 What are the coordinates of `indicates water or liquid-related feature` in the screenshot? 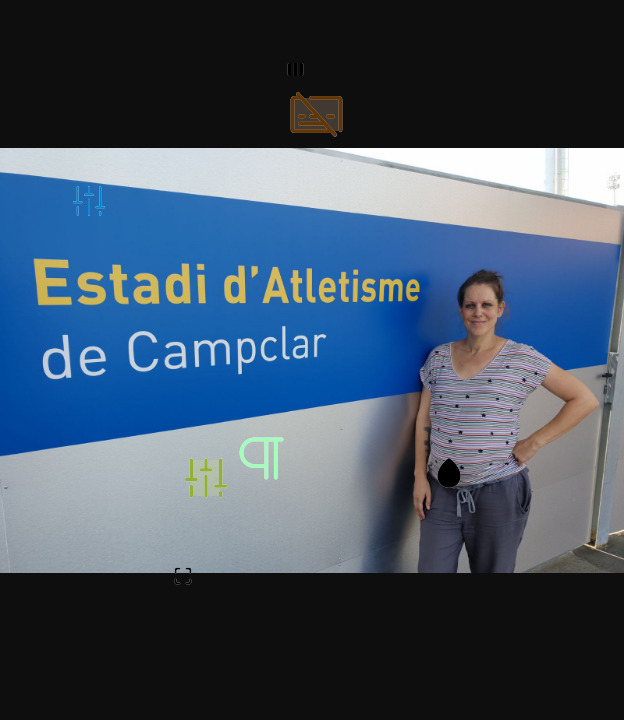 It's located at (449, 474).